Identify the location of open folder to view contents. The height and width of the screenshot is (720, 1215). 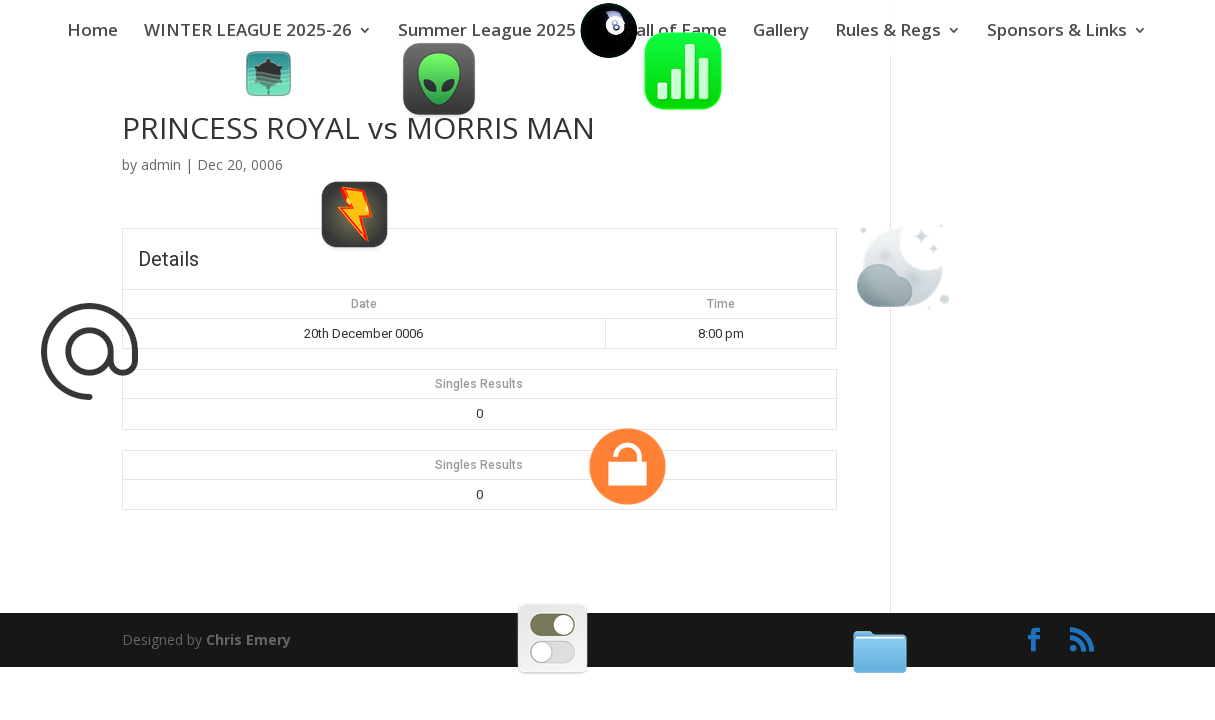
(880, 652).